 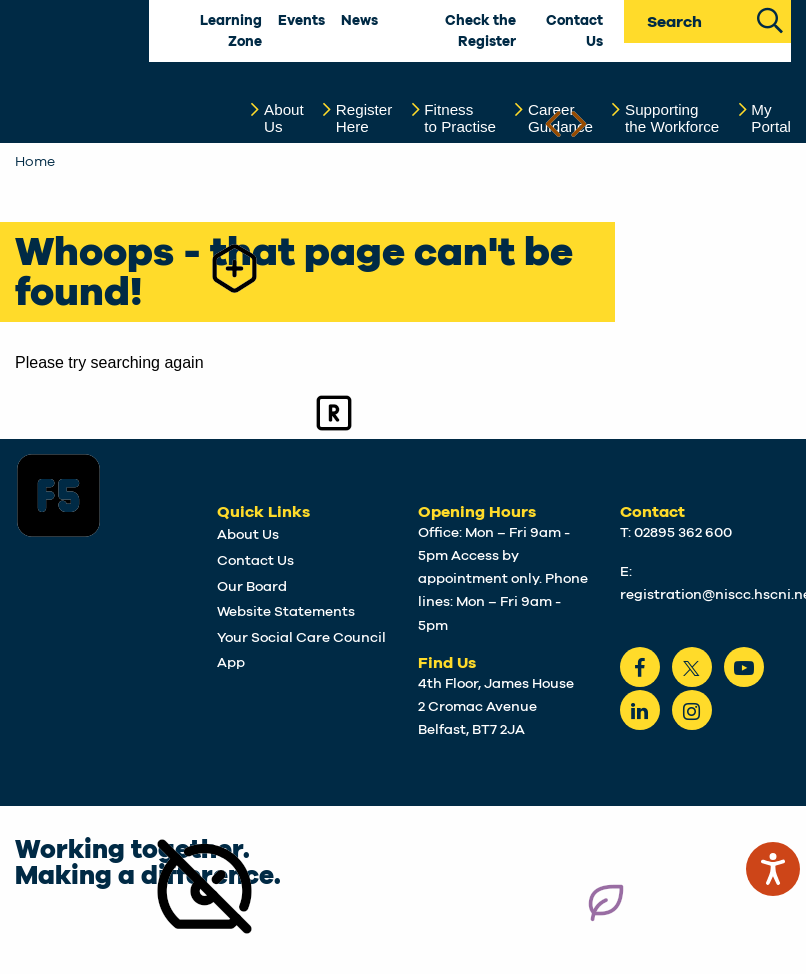 What do you see at coordinates (606, 902) in the screenshot?
I see `view eco-friendly or sustainable options` at bounding box center [606, 902].